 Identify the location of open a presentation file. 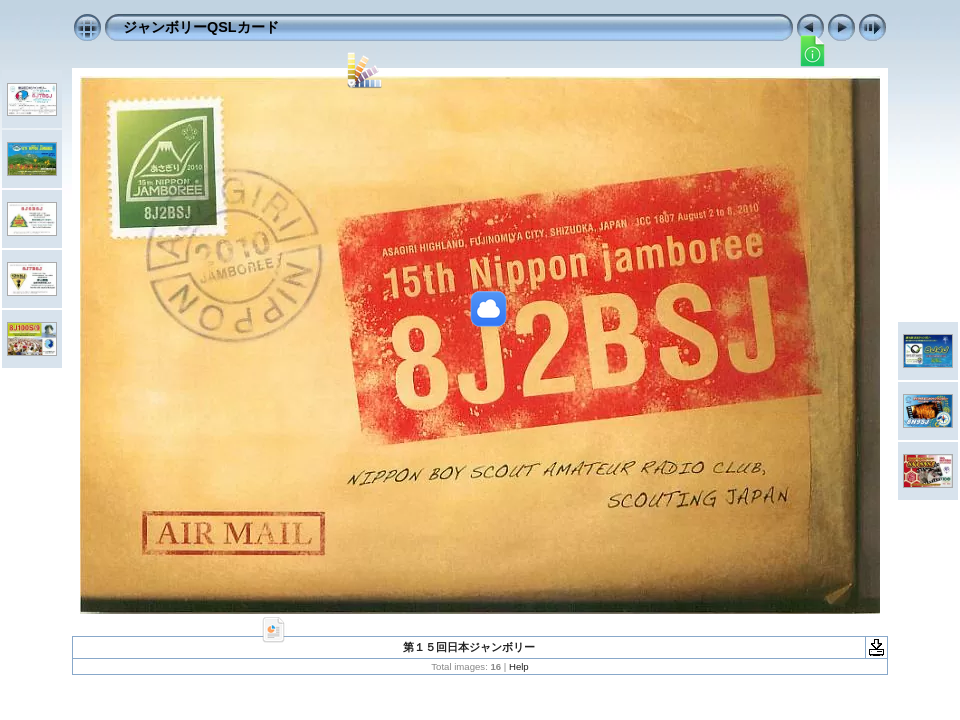
(273, 629).